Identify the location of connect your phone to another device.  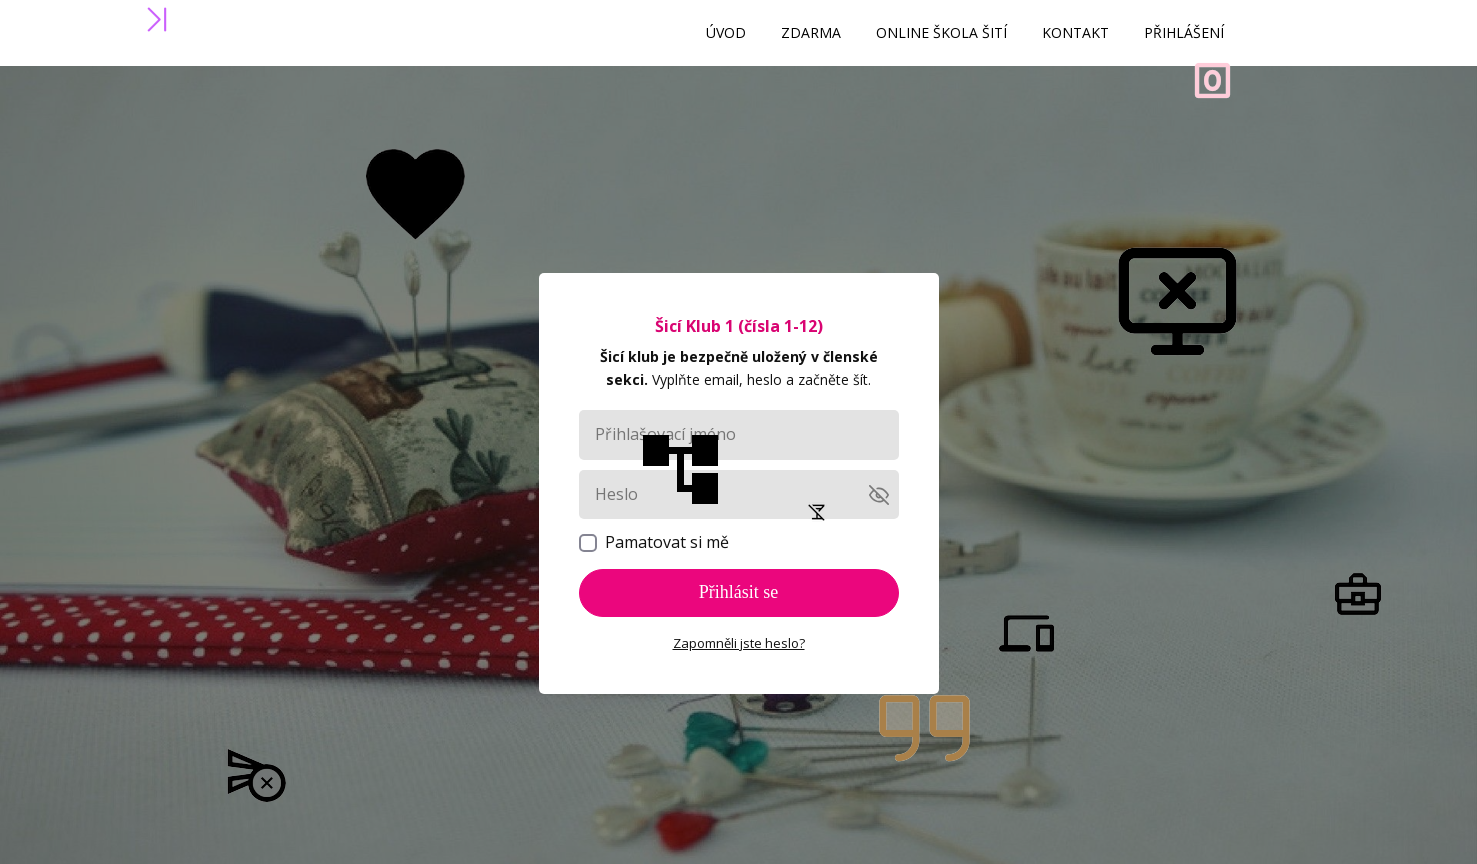
(1026, 633).